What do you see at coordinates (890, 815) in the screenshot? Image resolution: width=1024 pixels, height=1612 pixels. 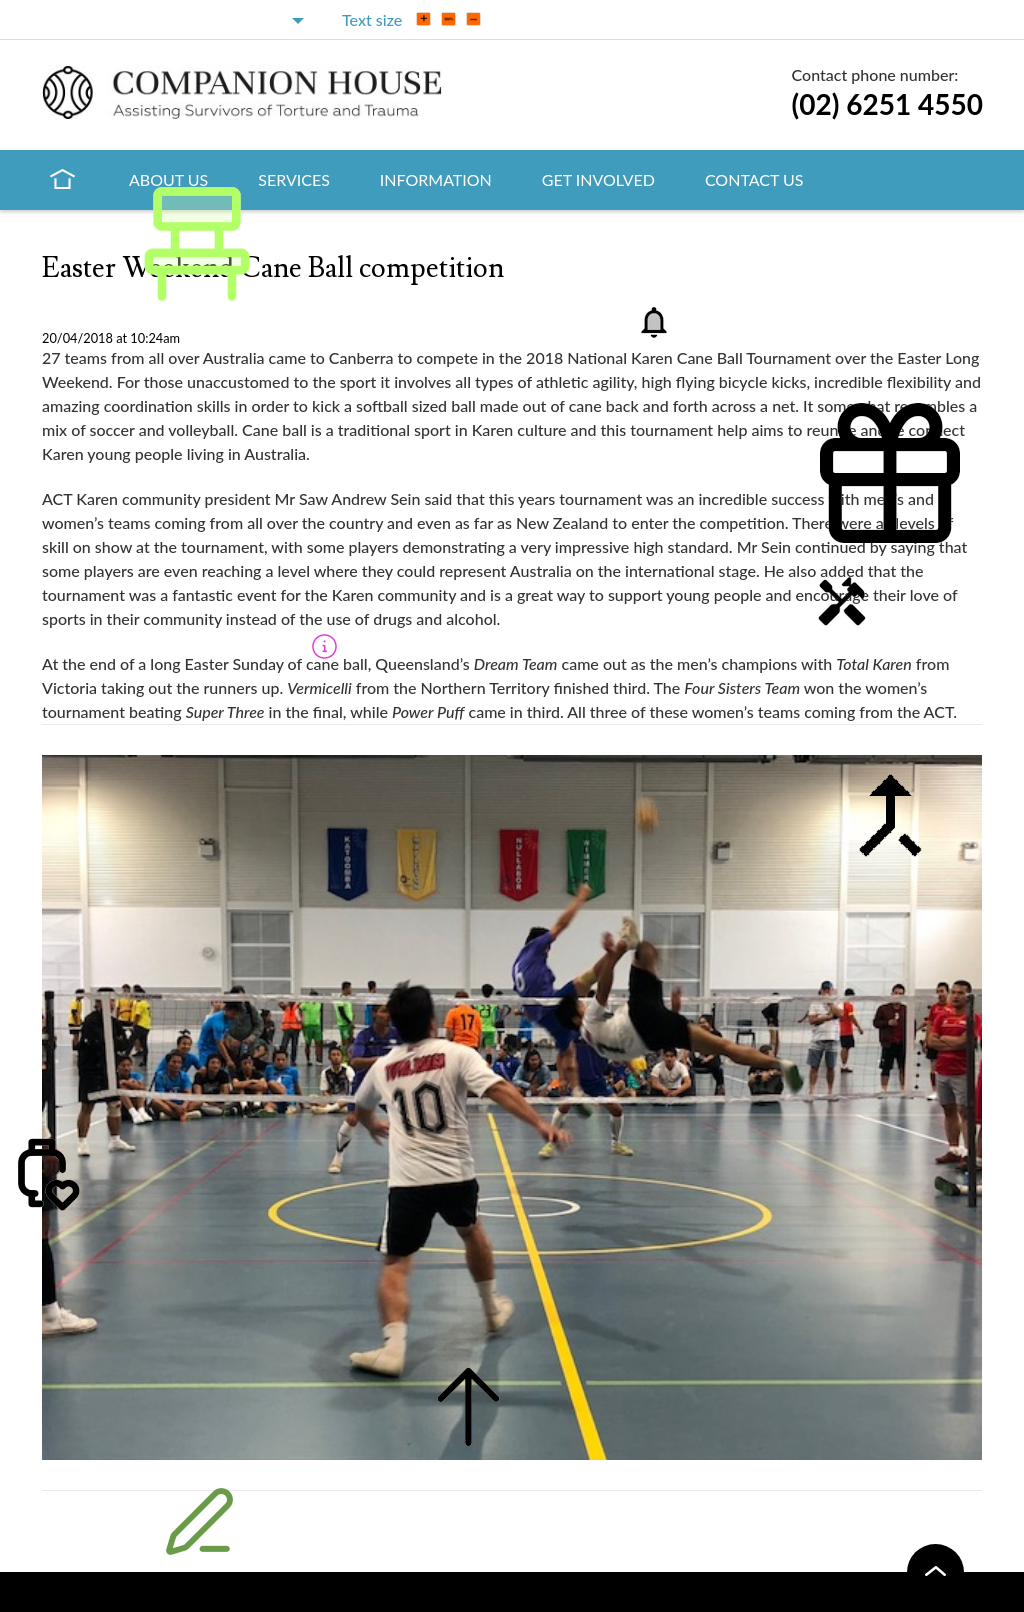 I see `merge multiple calls into a conference call` at bounding box center [890, 815].